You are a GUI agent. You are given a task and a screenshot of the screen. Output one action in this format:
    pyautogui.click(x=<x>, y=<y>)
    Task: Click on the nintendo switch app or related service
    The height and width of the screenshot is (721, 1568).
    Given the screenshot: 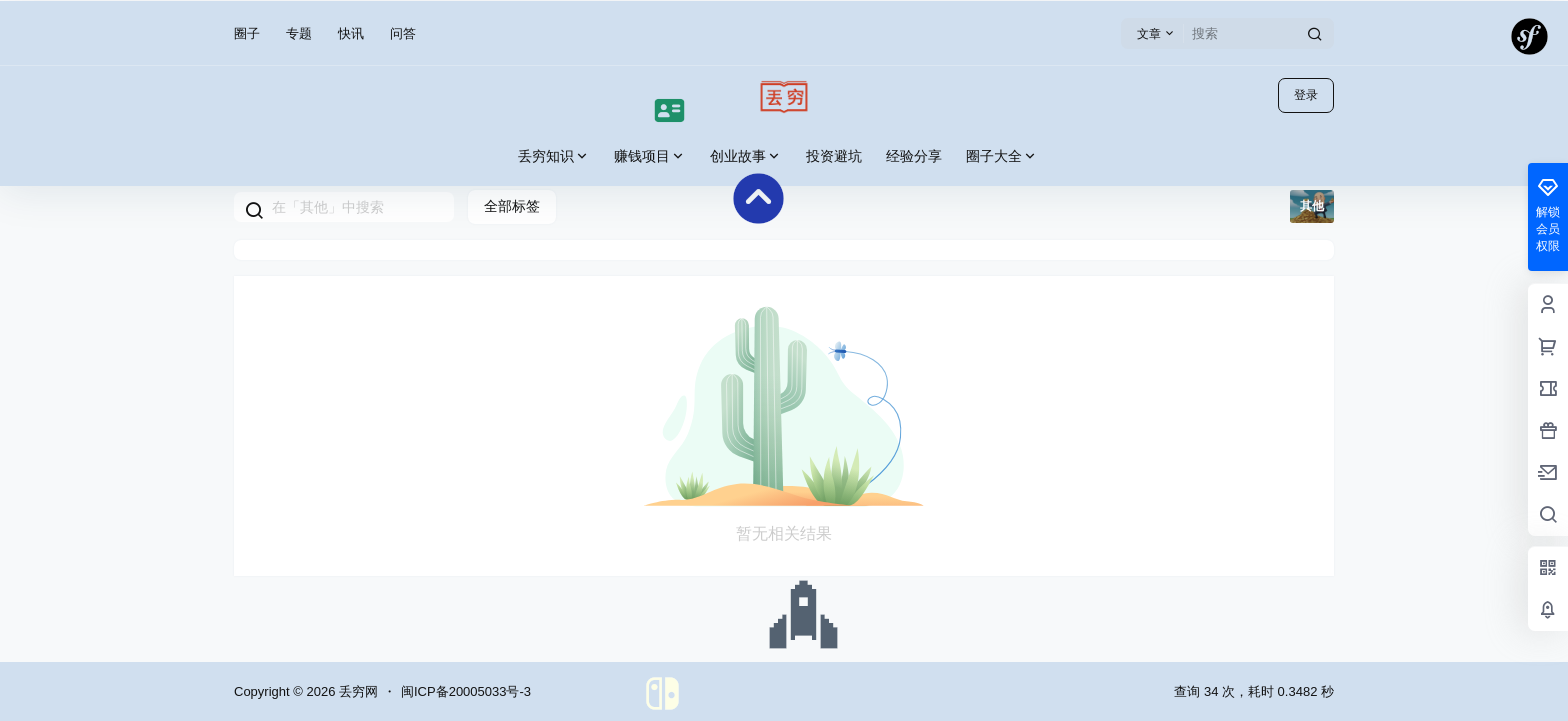 What is the action you would take?
    pyautogui.click(x=662, y=693)
    